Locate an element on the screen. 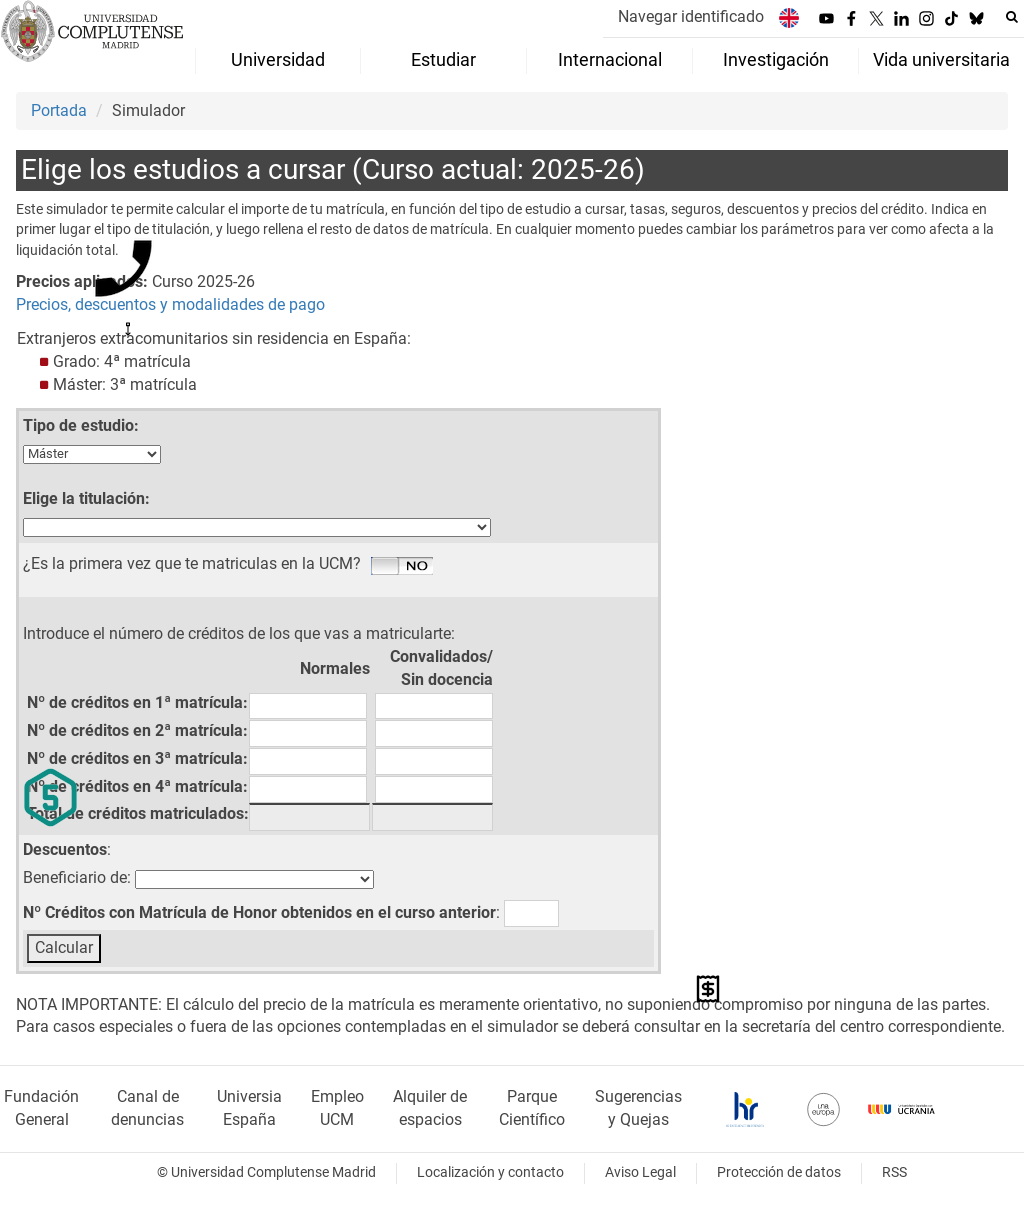 This screenshot has width=1024, height=1210. make a phone call is located at coordinates (123, 268).